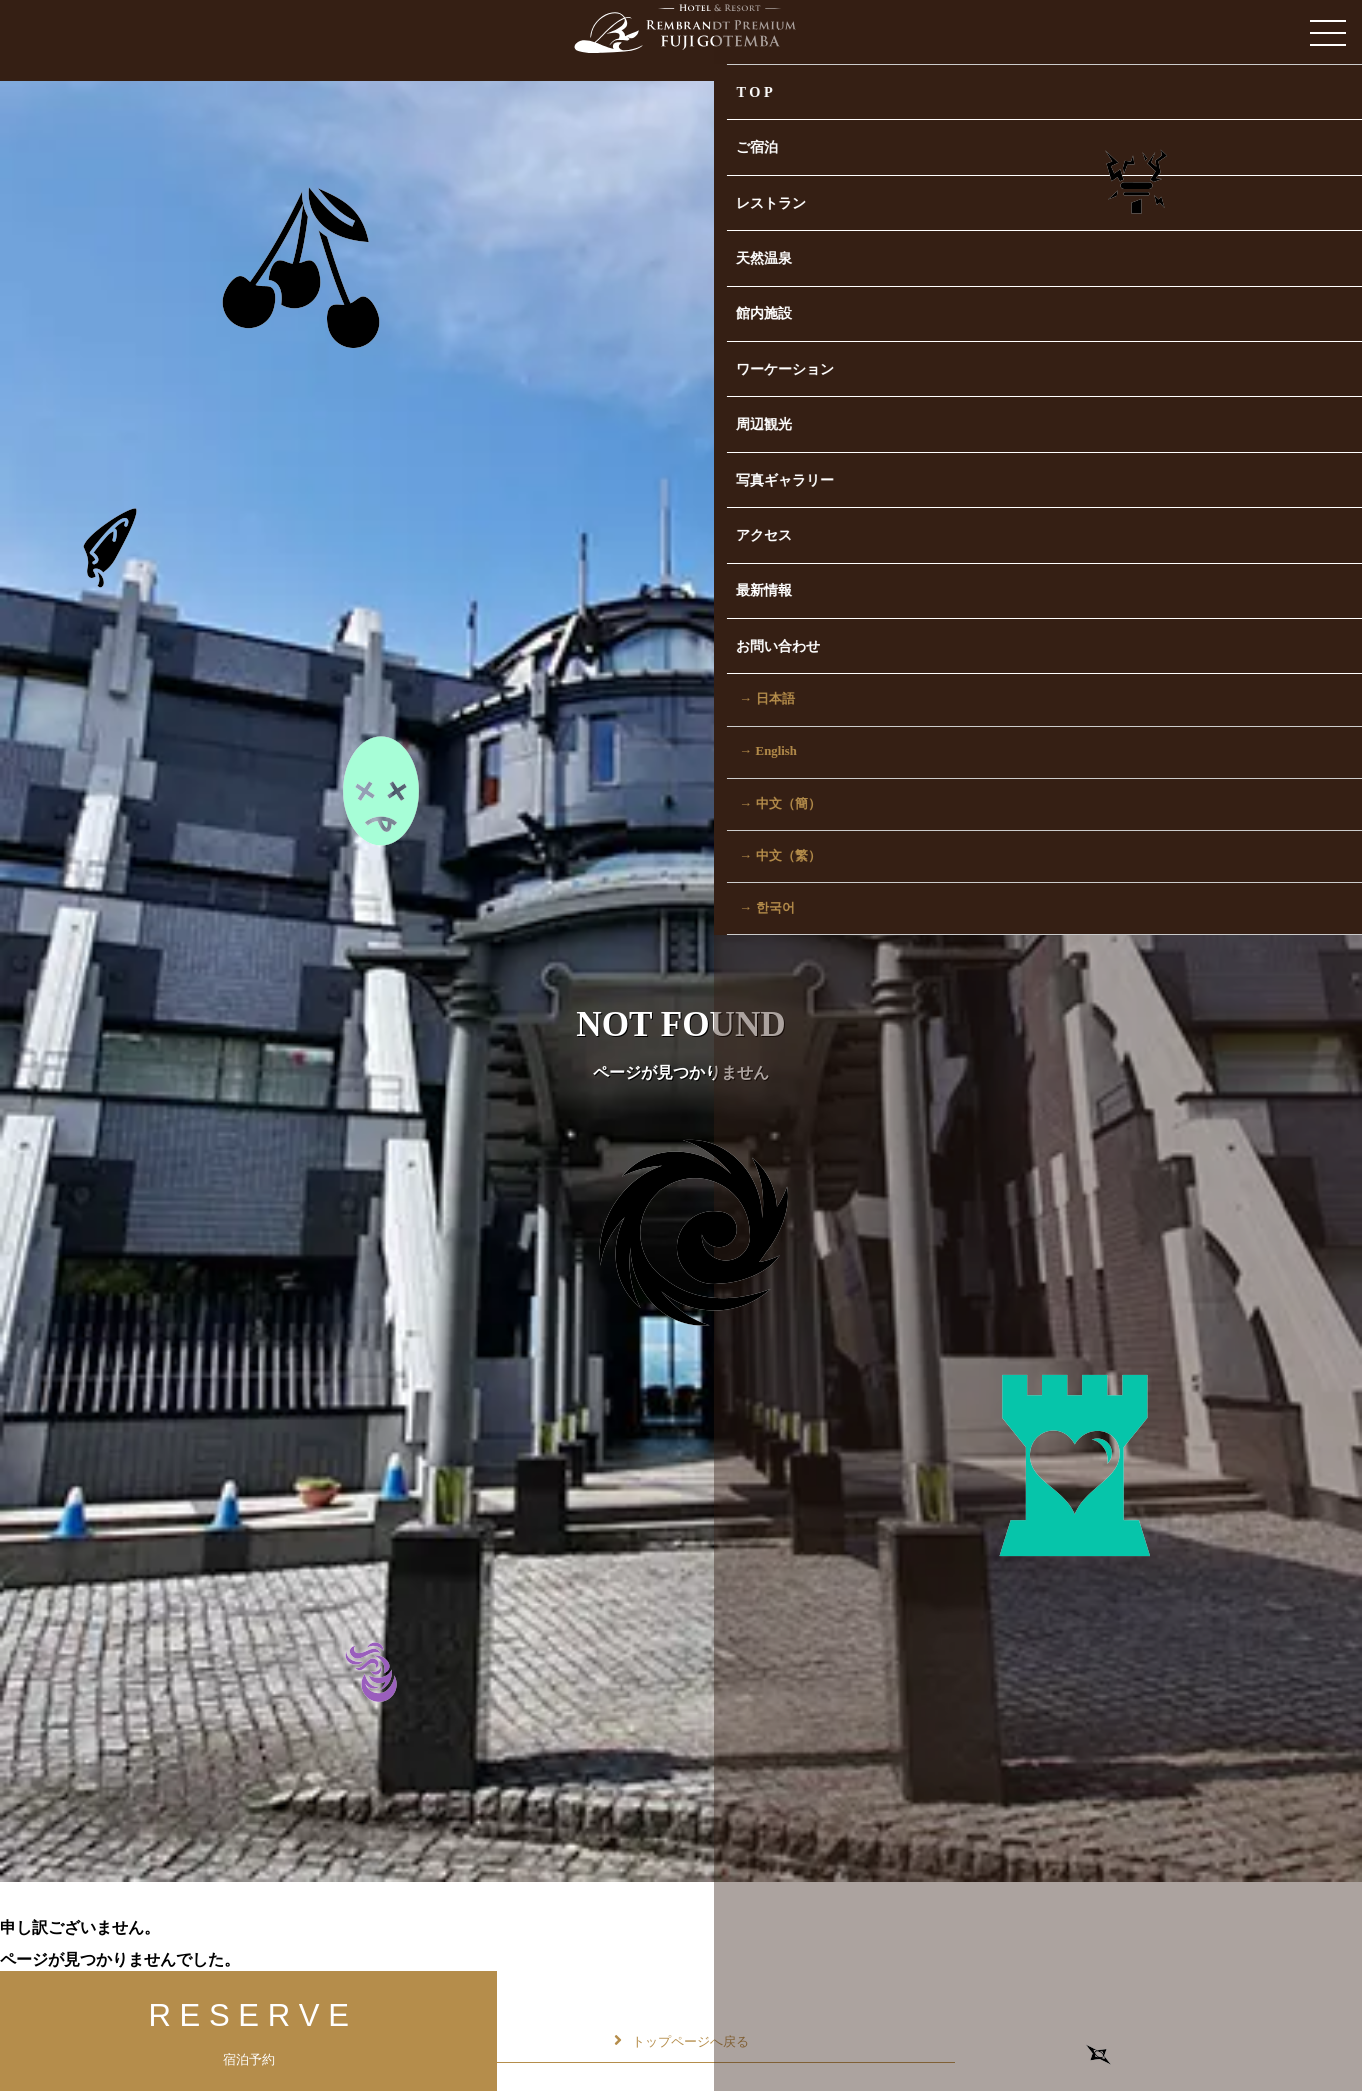 The image size is (1362, 2091). Describe the element at coordinates (110, 548) in the screenshot. I see `select elf or fantasy race character` at that location.